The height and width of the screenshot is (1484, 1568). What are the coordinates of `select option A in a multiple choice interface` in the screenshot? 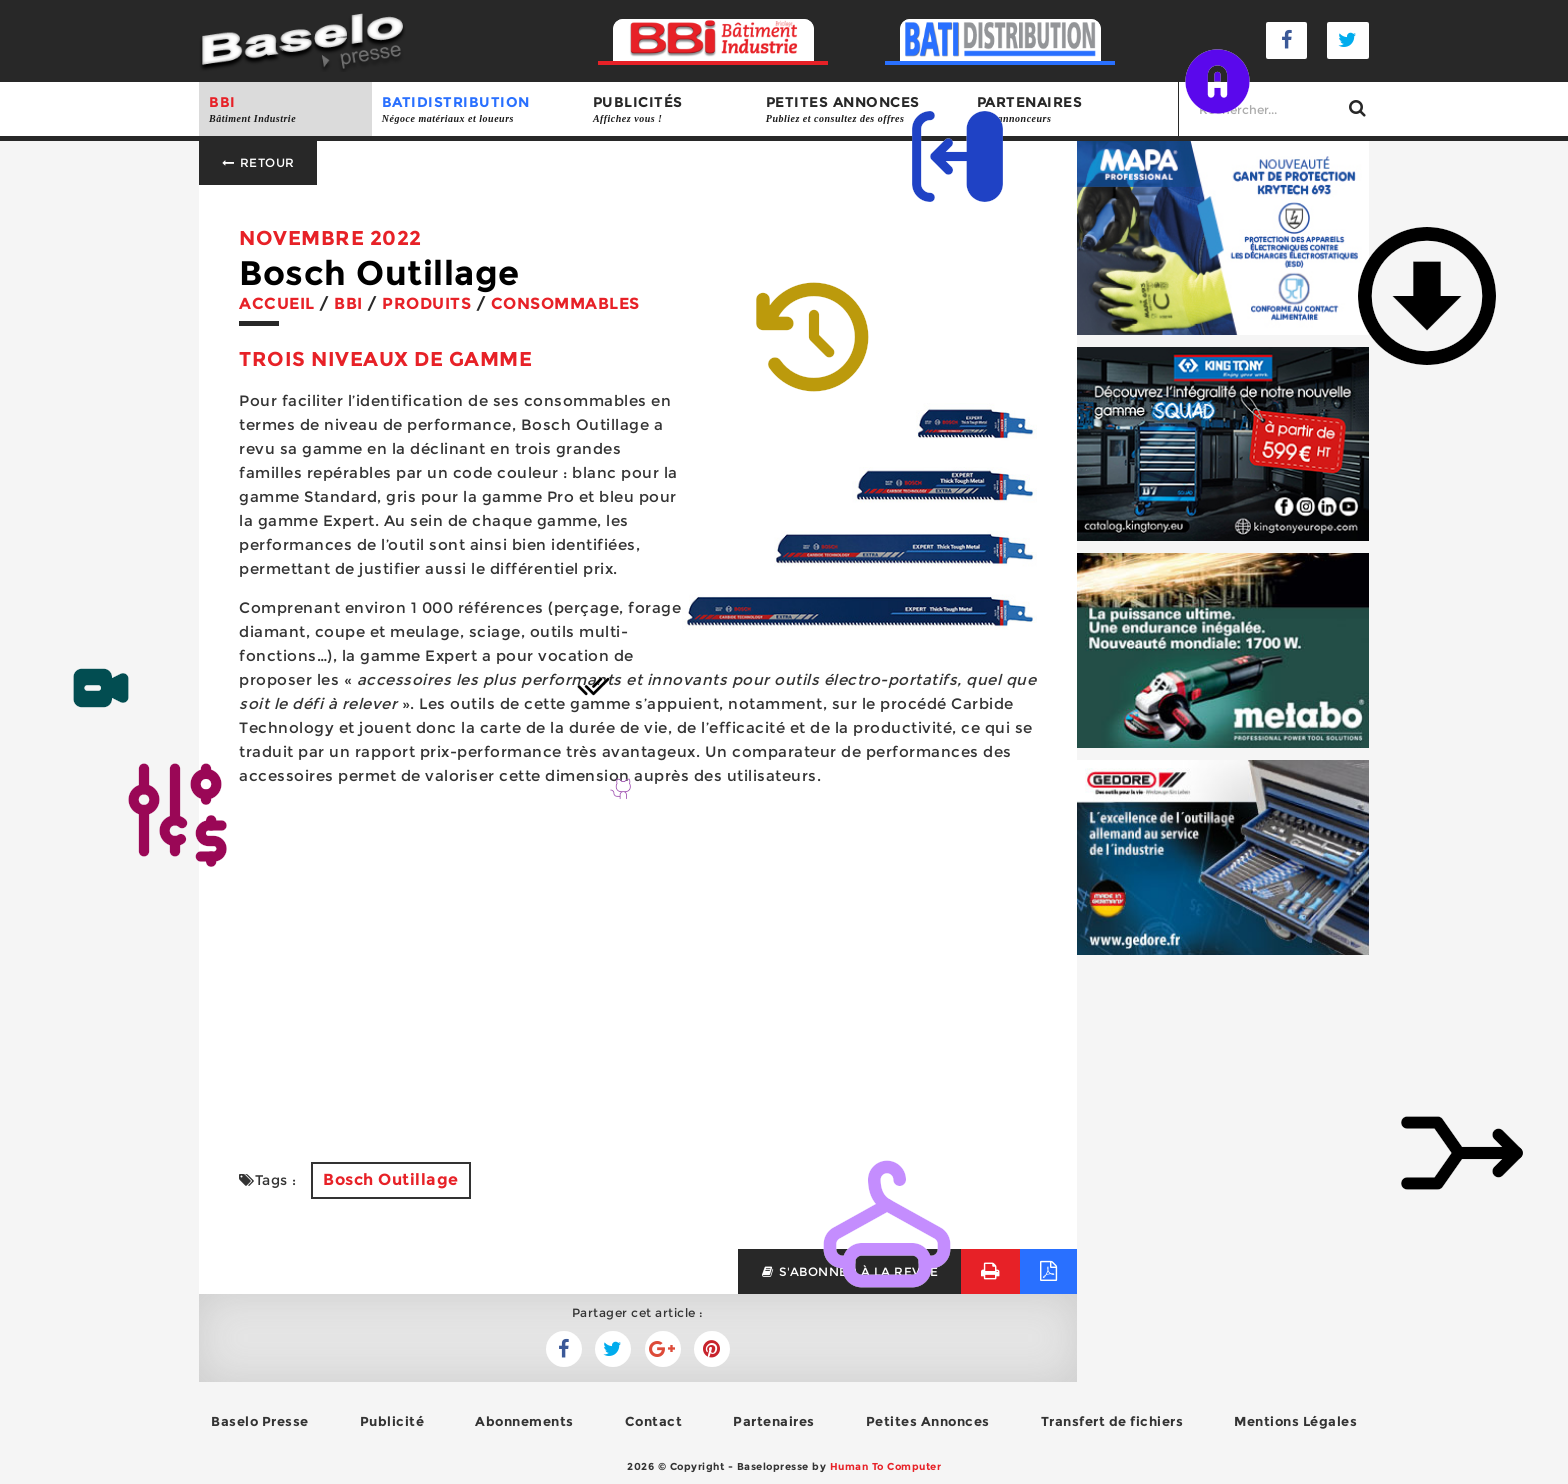 It's located at (1217, 81).